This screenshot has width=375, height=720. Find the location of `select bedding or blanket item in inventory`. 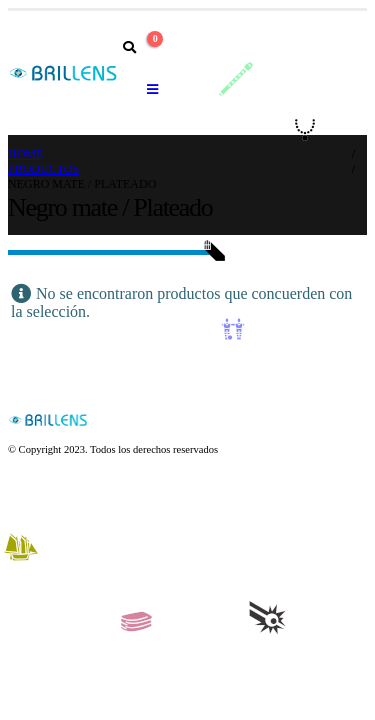

select bedding or blanket item in inventory is located at coordinates (136, 621).